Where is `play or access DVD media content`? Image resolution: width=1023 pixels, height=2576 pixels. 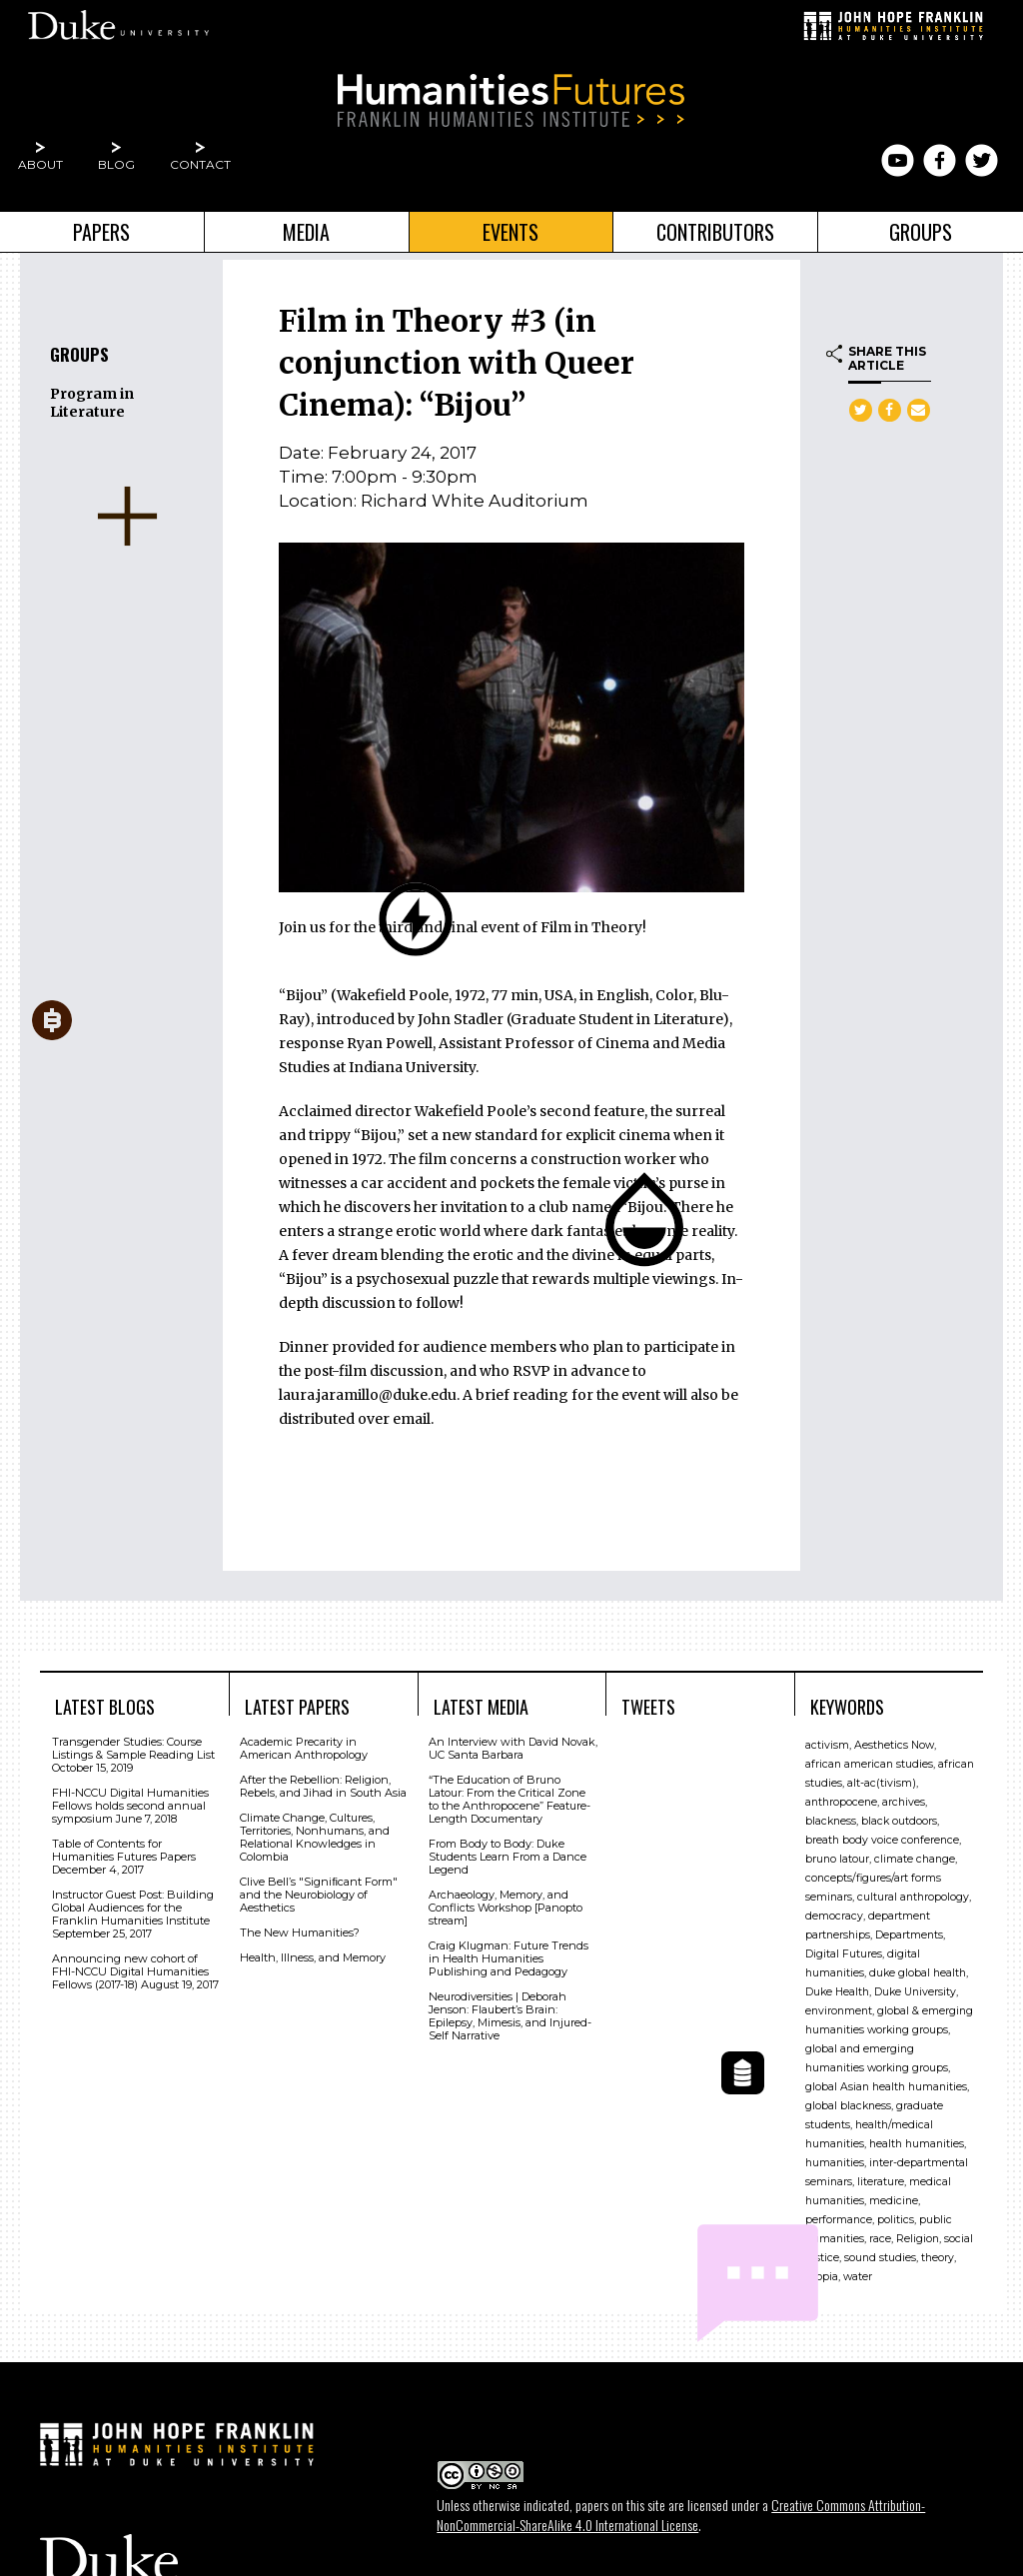 play or access DVD media content is located at coordinates (416, 919).